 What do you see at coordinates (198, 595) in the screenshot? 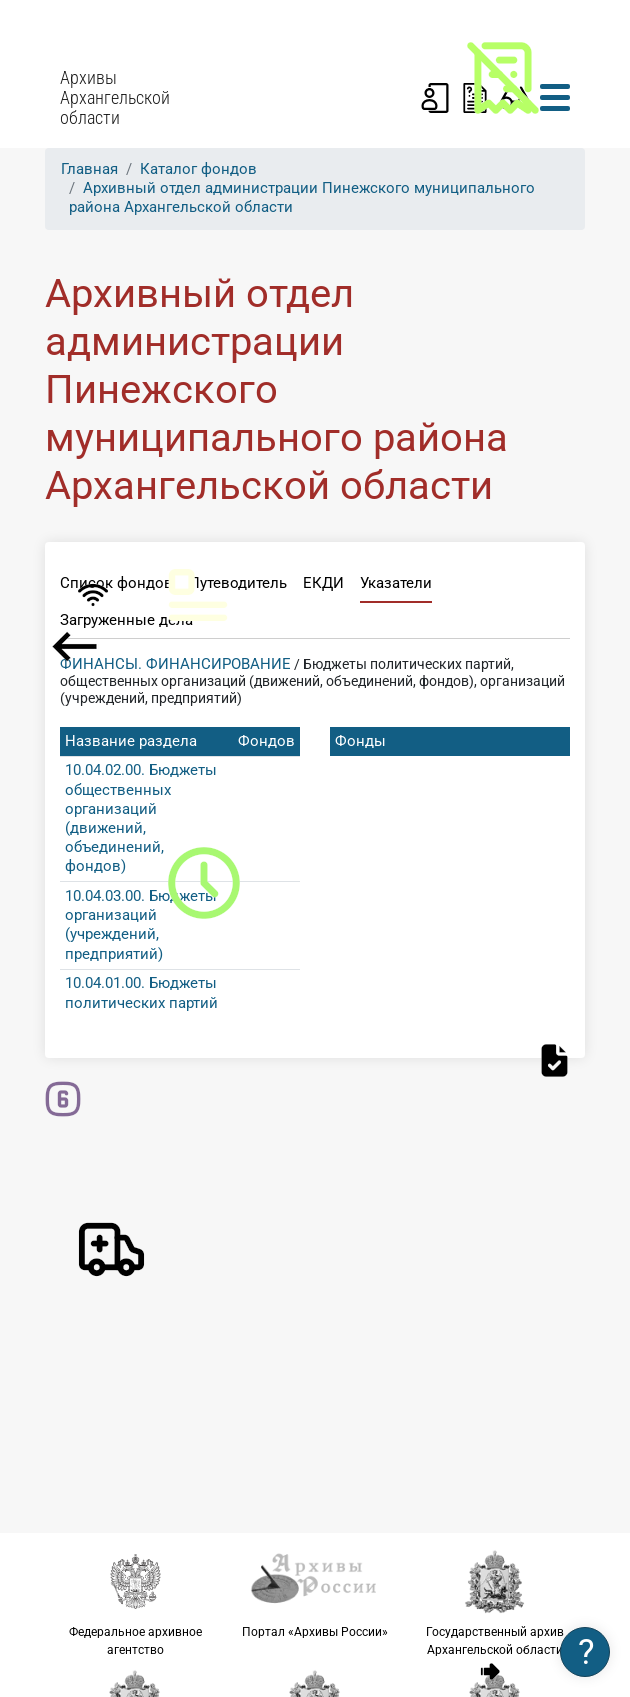
I see `disable text wrapping around image` at bounding box center [198, 595].